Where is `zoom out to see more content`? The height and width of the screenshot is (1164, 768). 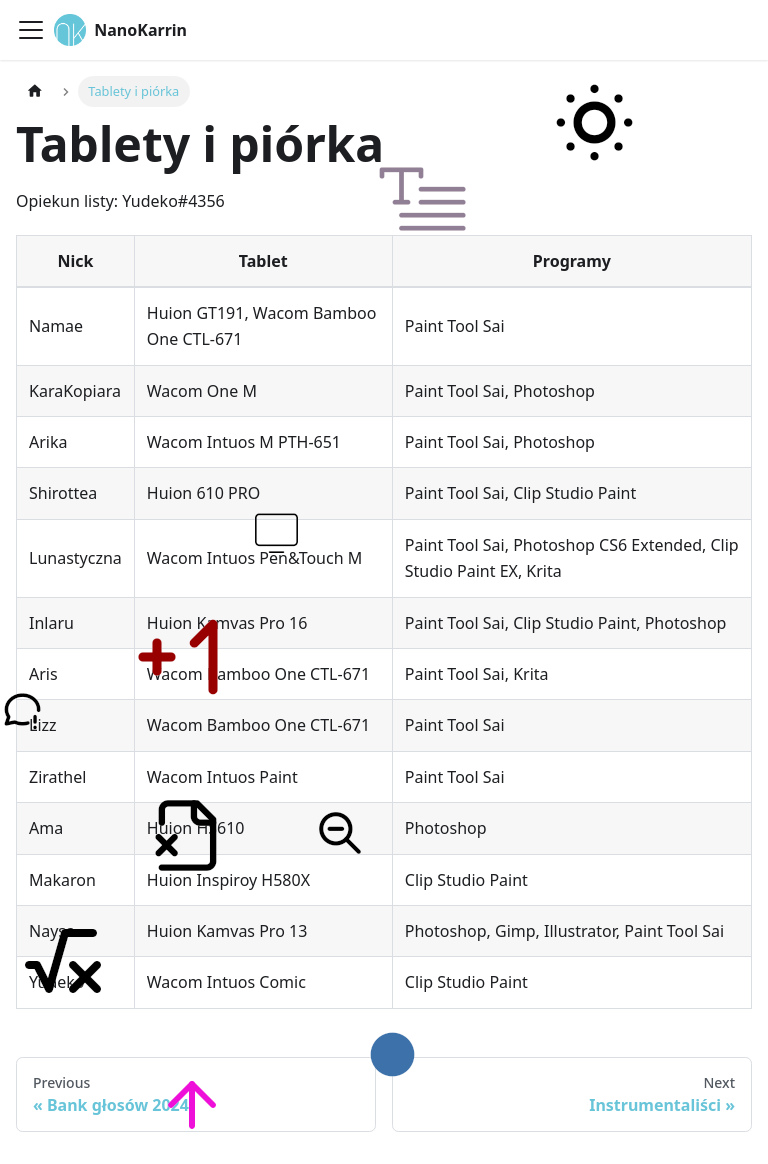 zoom out to see more content is located at coordinates (340, 833).